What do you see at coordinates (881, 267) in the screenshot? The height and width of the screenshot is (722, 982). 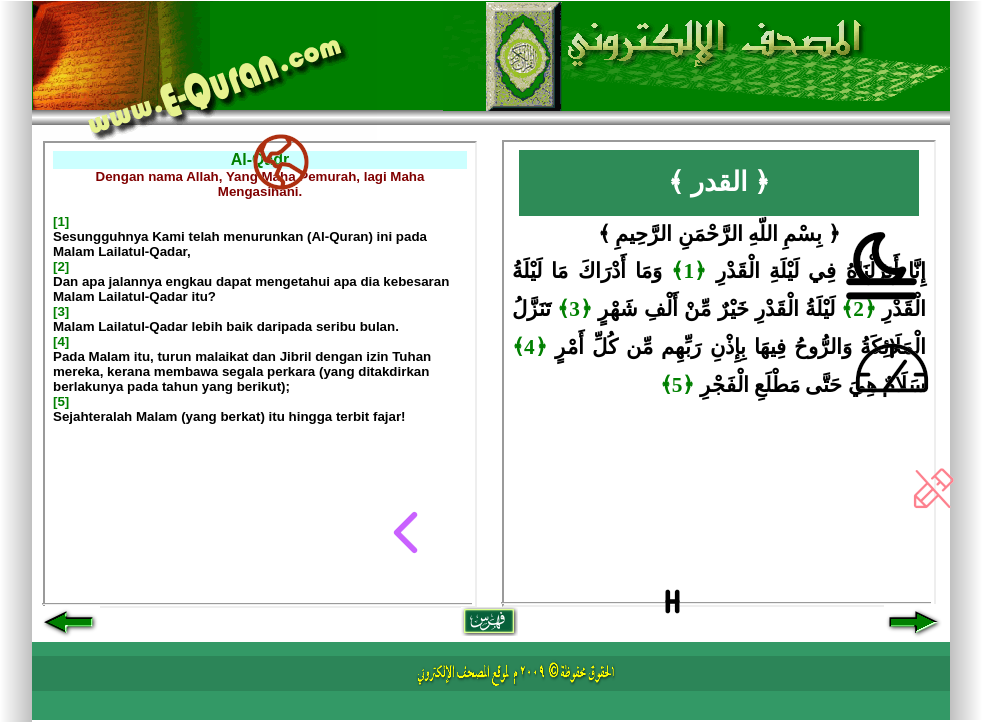 I see `indicates hazy or foggy nighttime weather conditions` at bounding box center [881, 267].